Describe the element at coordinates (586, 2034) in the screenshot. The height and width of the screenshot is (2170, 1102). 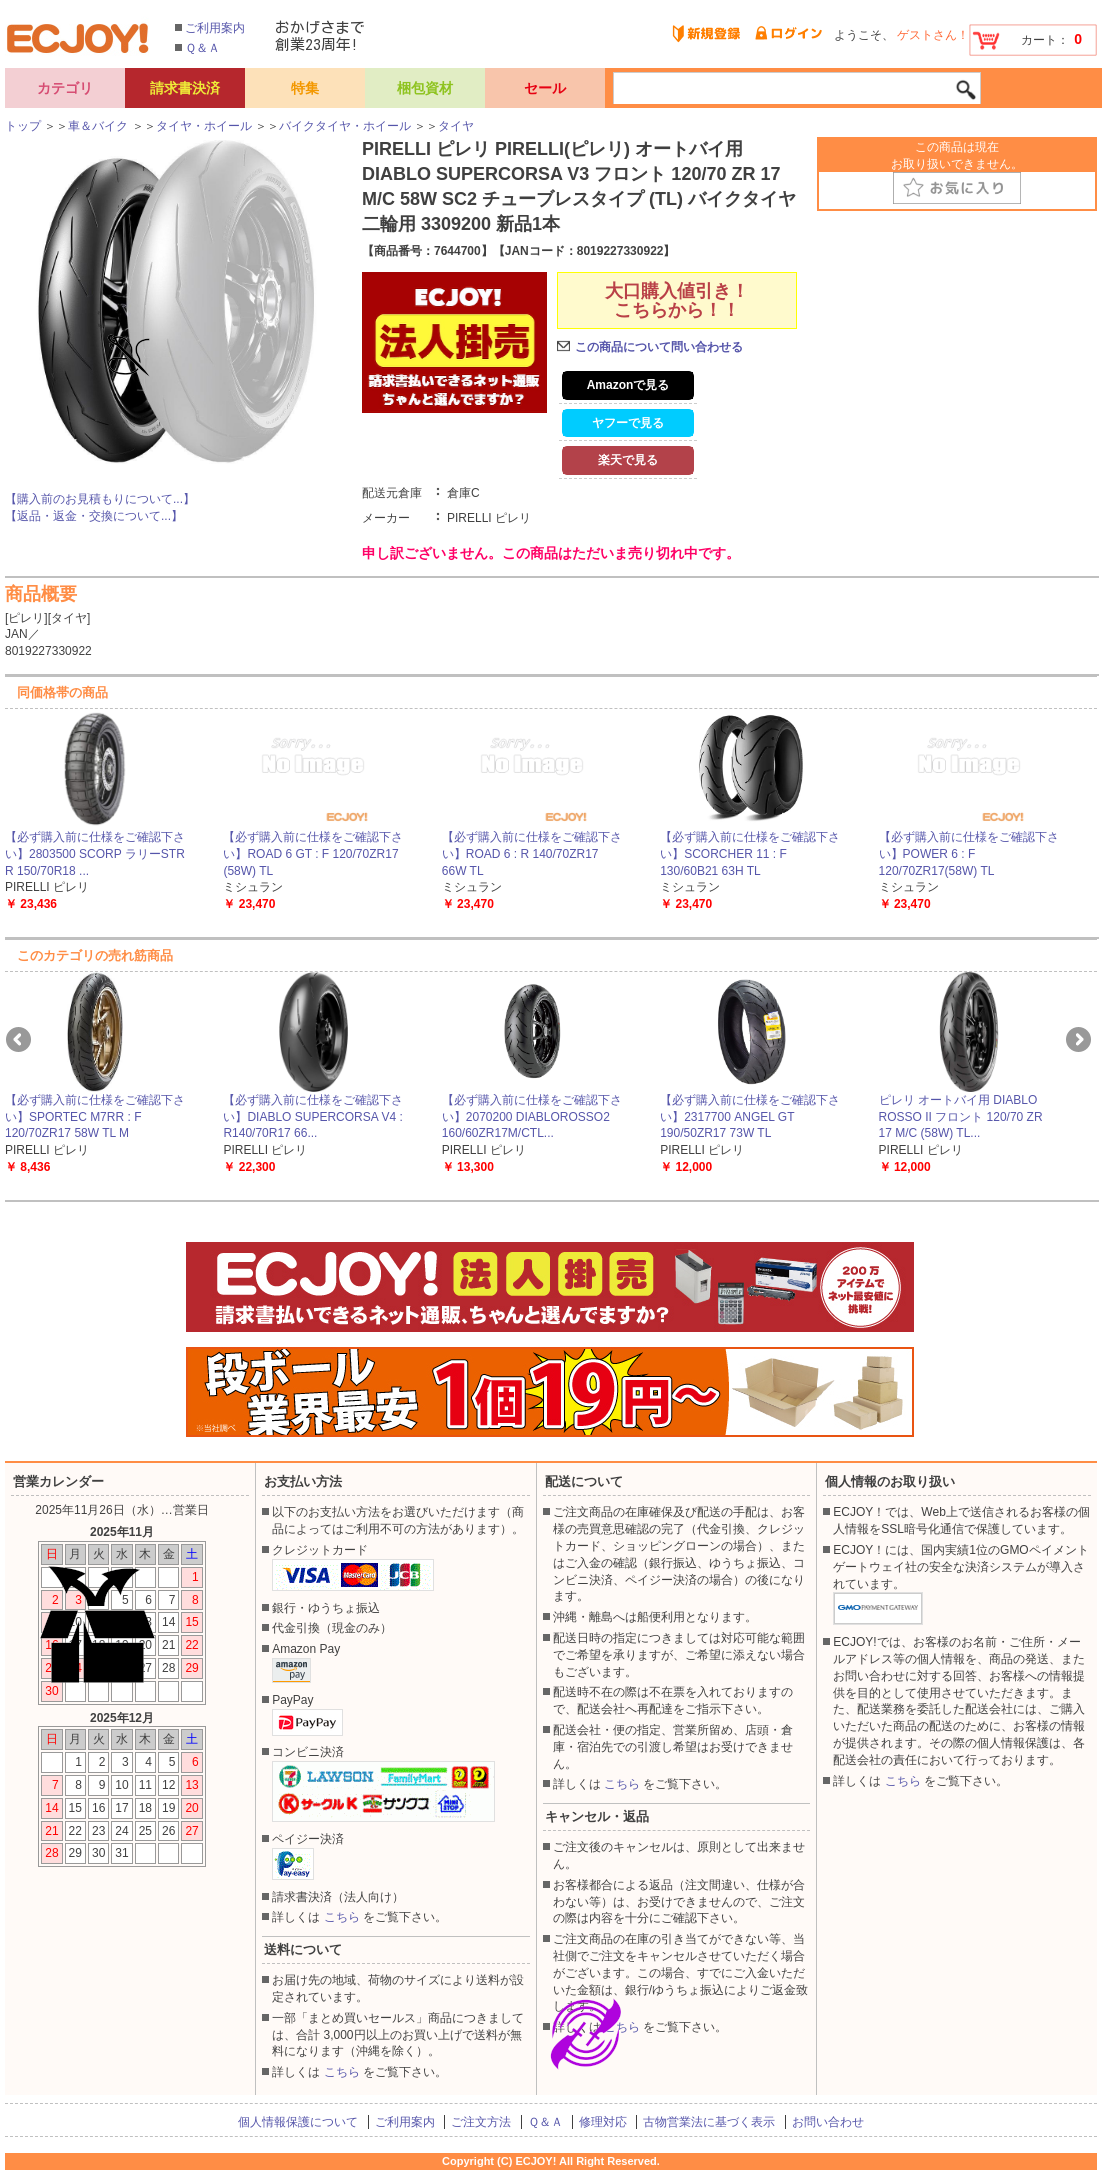
I see `activate spinning blade attack or ability` at that location.